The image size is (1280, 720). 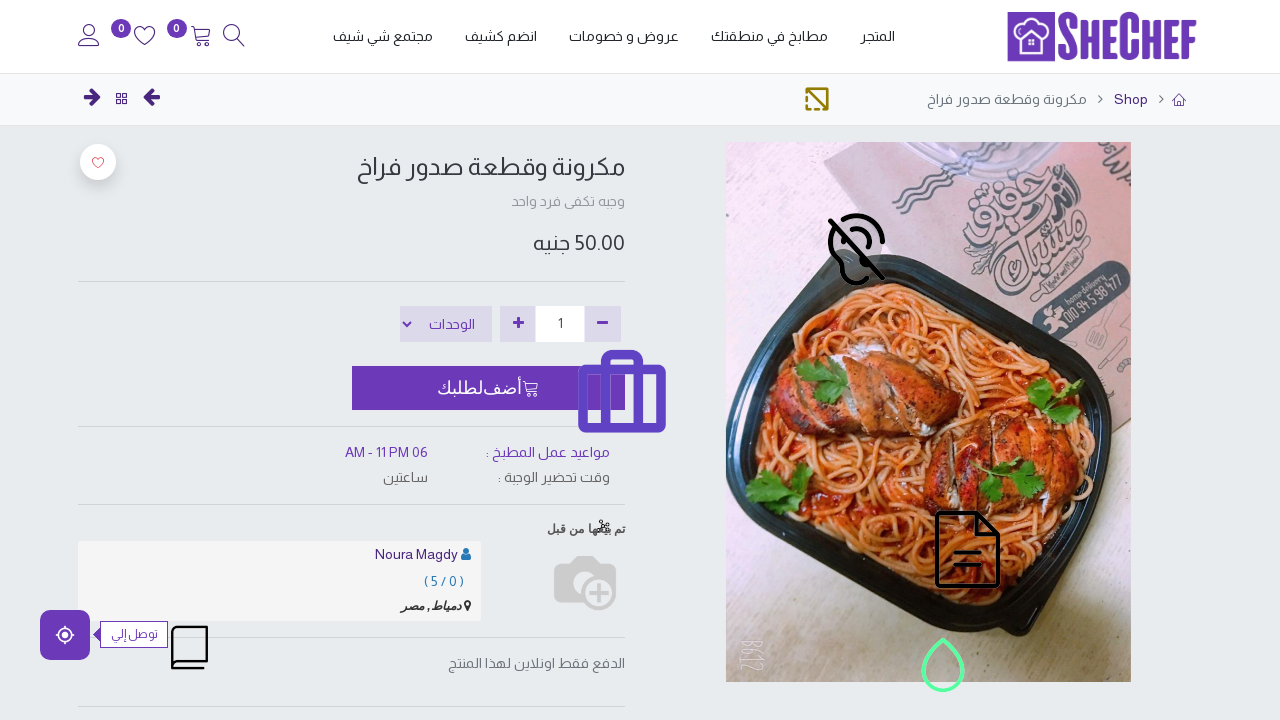 What do you see at coordinates (622, 397) in the screenshot?
I see `access travel or trip planning features` at bounding box center [622, 397].